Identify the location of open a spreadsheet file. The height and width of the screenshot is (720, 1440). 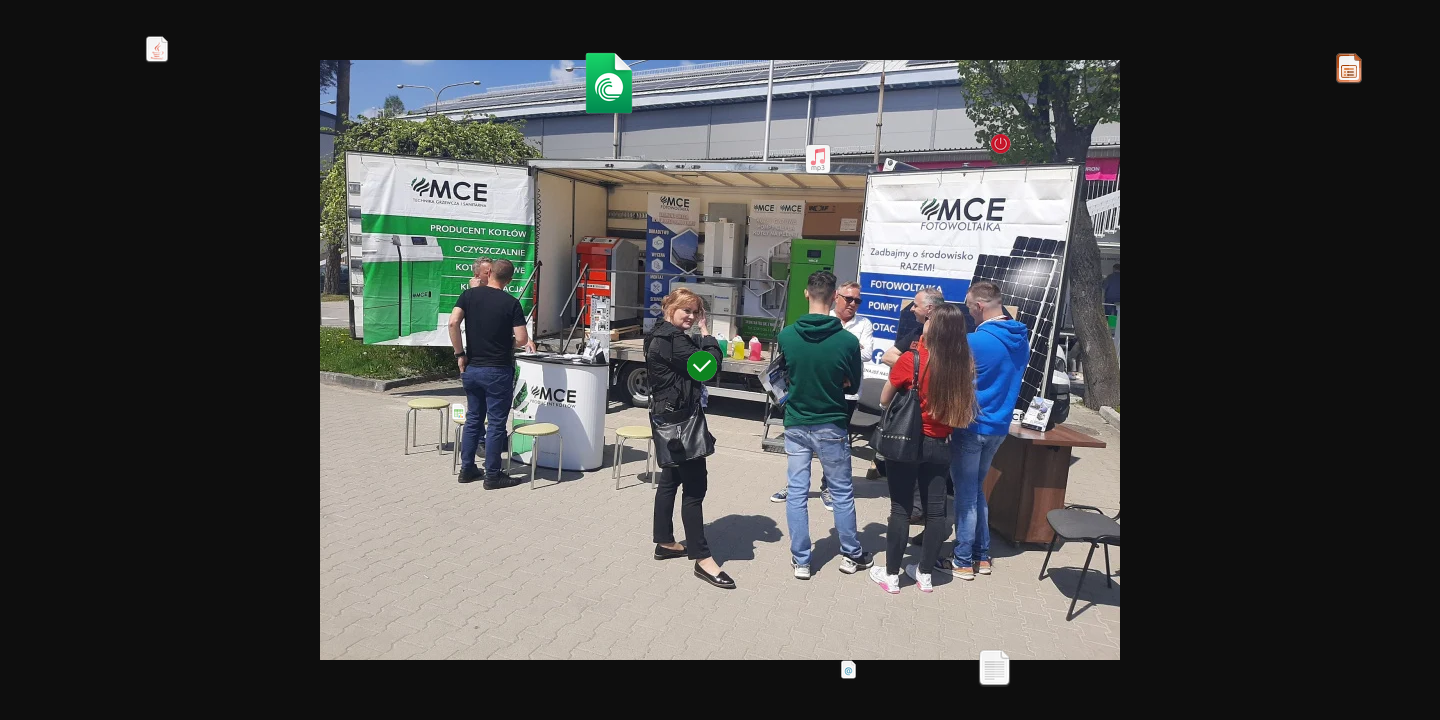
(458, 411).